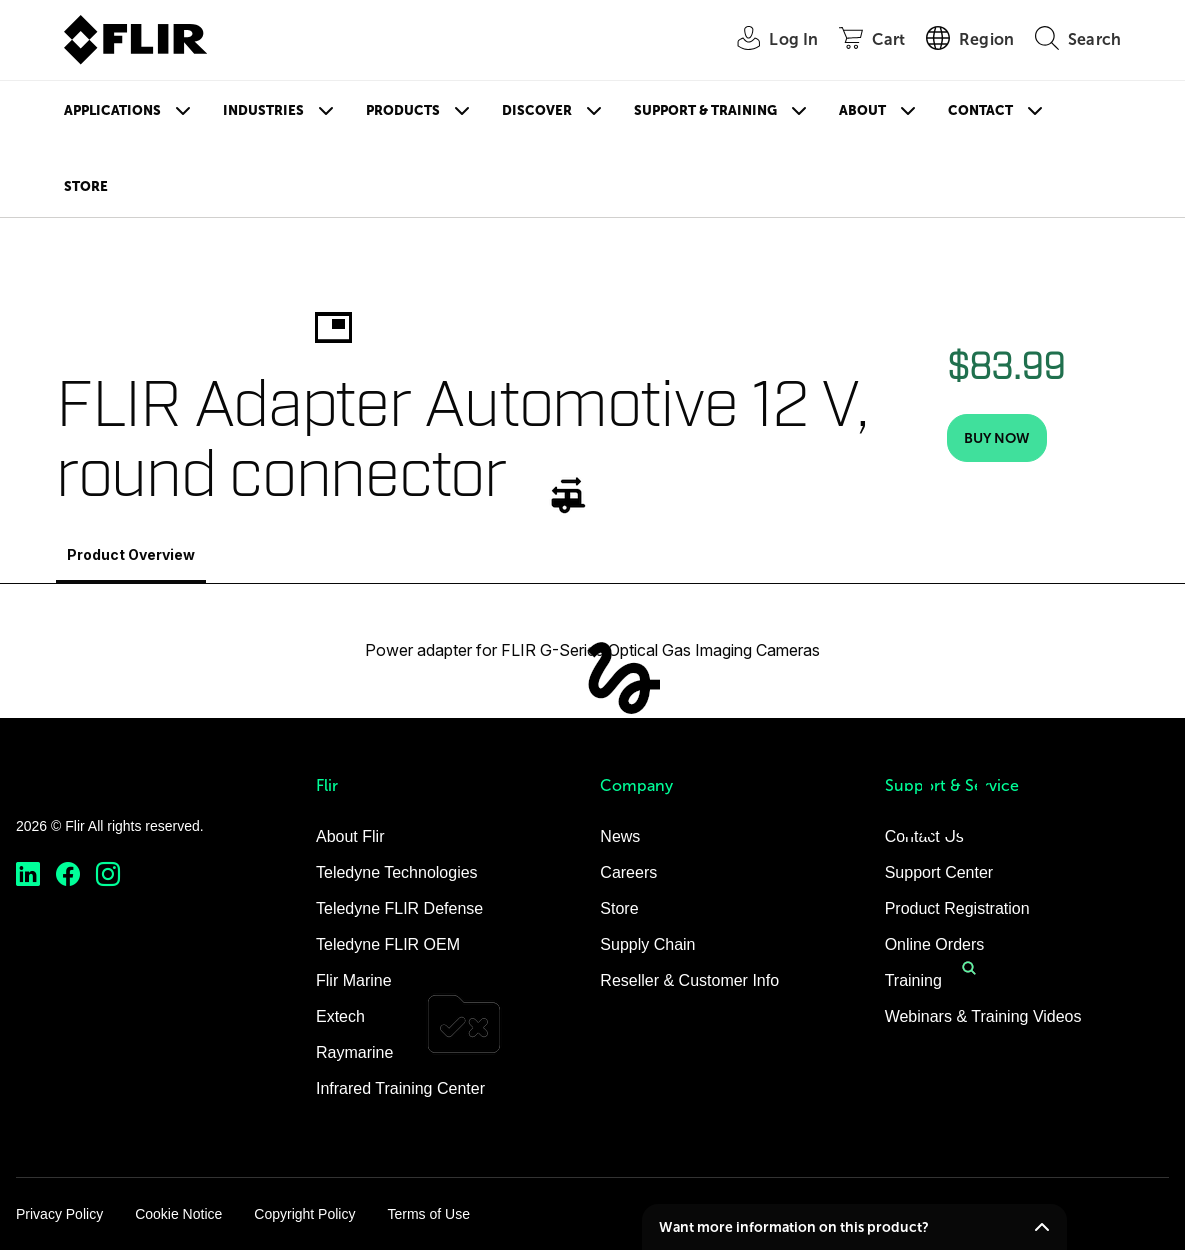  I want to click on folder containing validated and rejected items, so click(464, 1024).